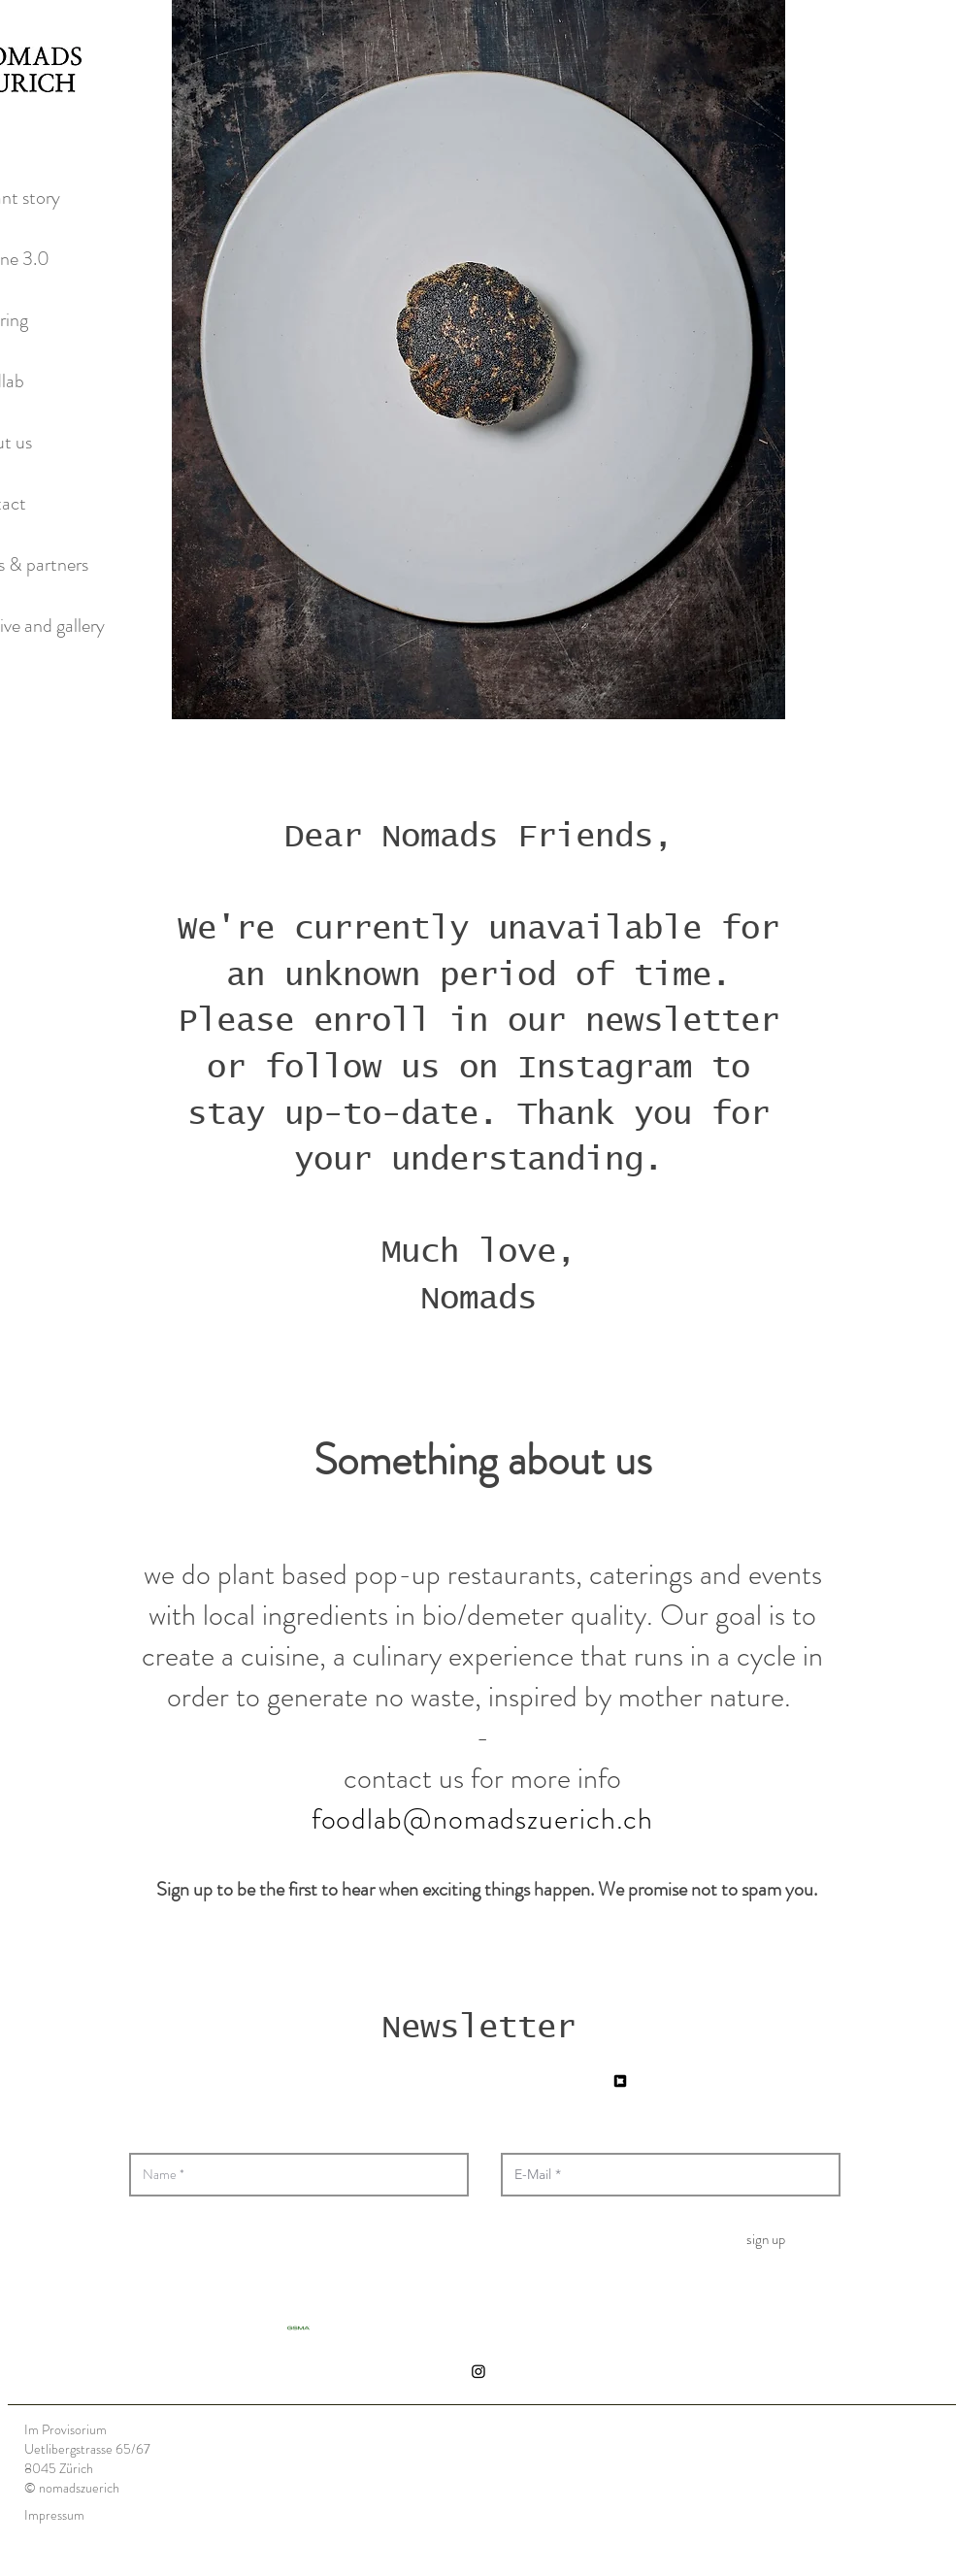 The height and width of the screenshot is (2576, 956). Describe the element at coordinates (298, 2328) in the screenshot. I see `GSMA organization logo` at that location.